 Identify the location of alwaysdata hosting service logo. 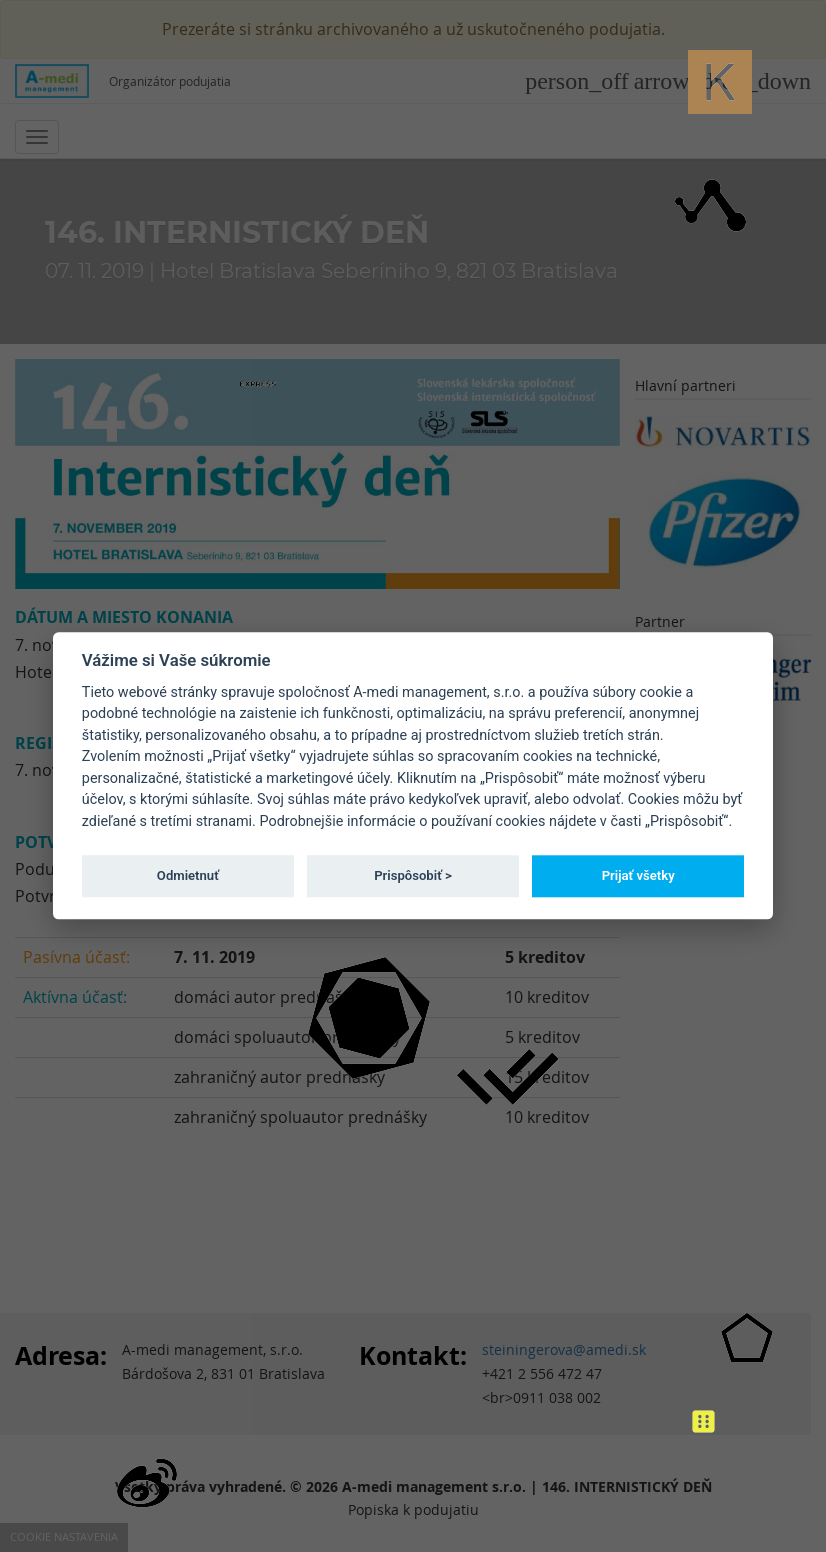
(710, 205).